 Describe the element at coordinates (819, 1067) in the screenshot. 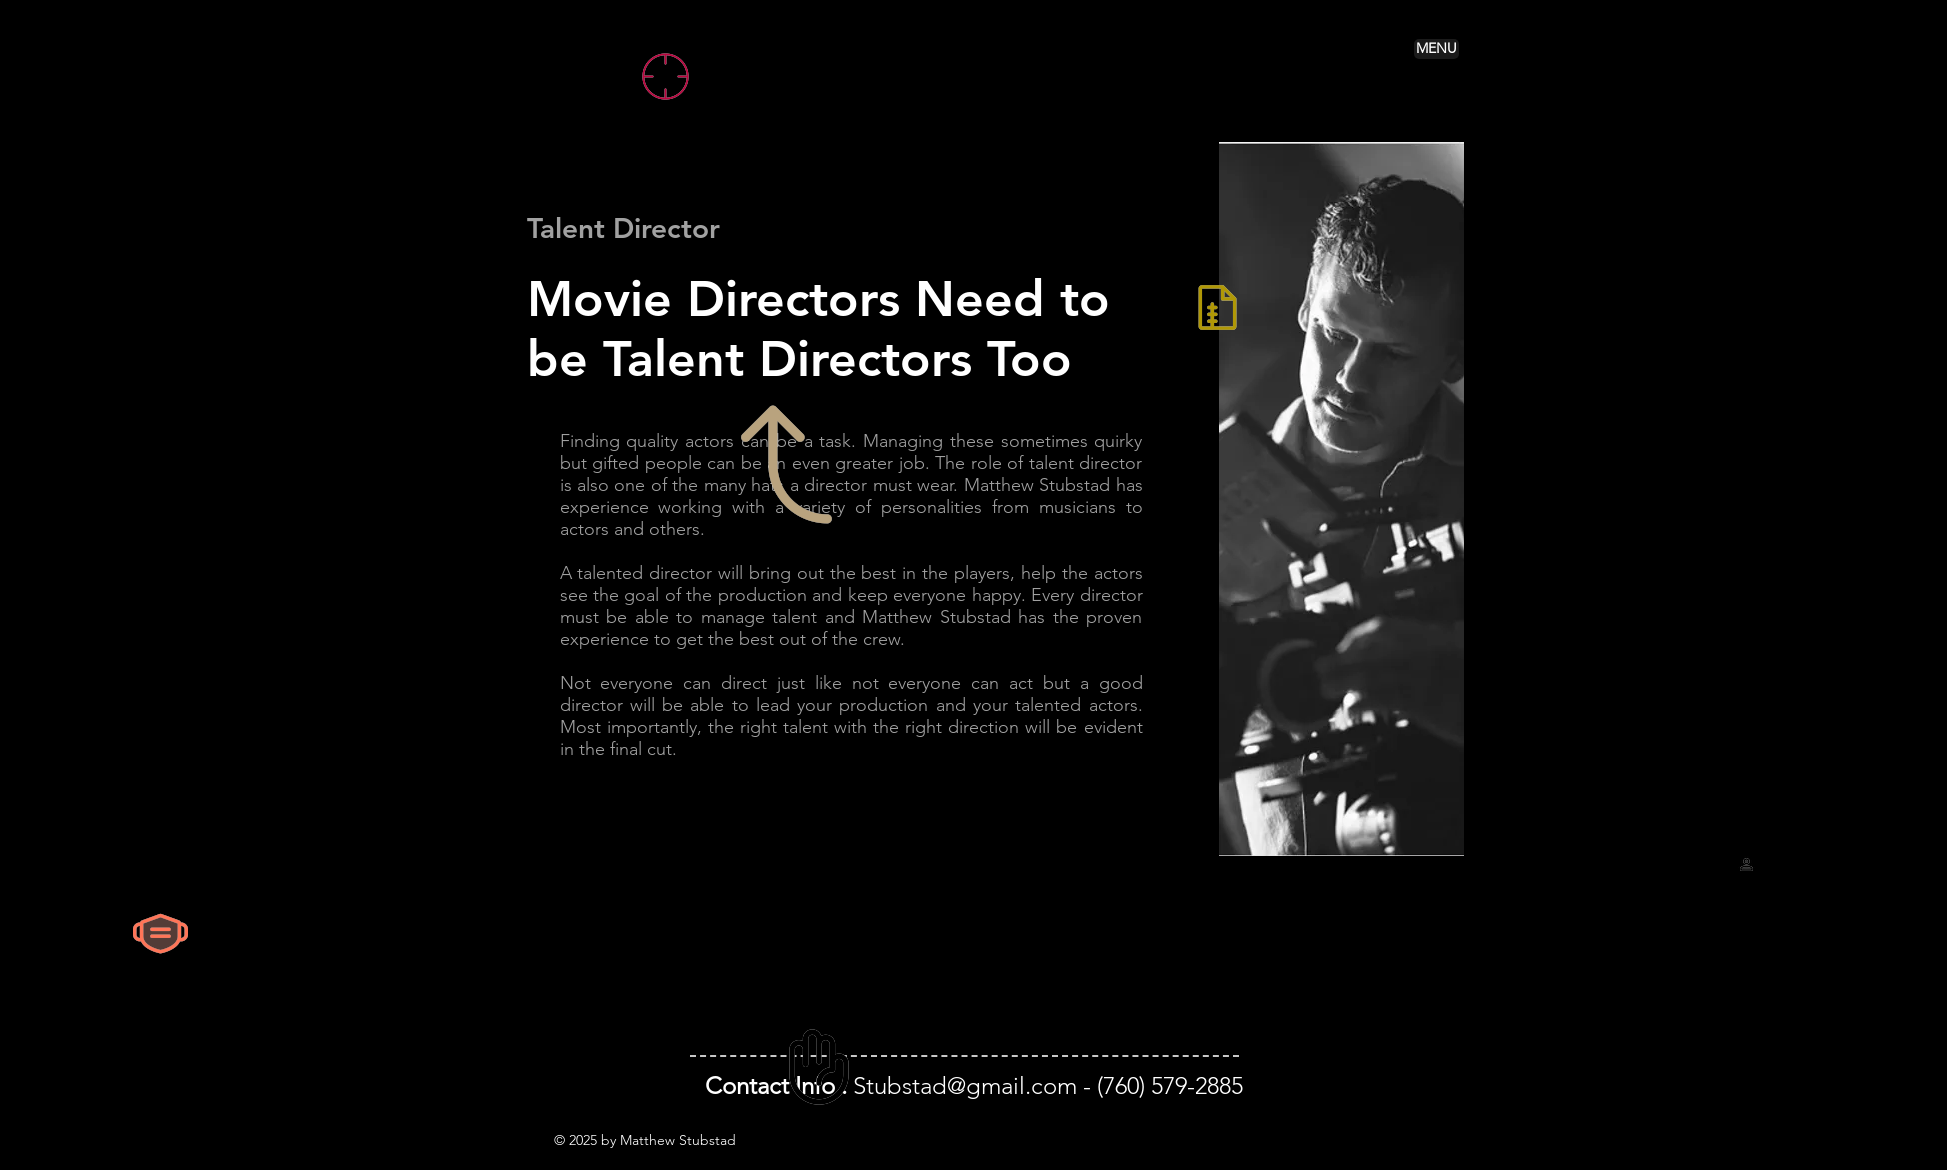

I see `stop or pause an action` at that location.